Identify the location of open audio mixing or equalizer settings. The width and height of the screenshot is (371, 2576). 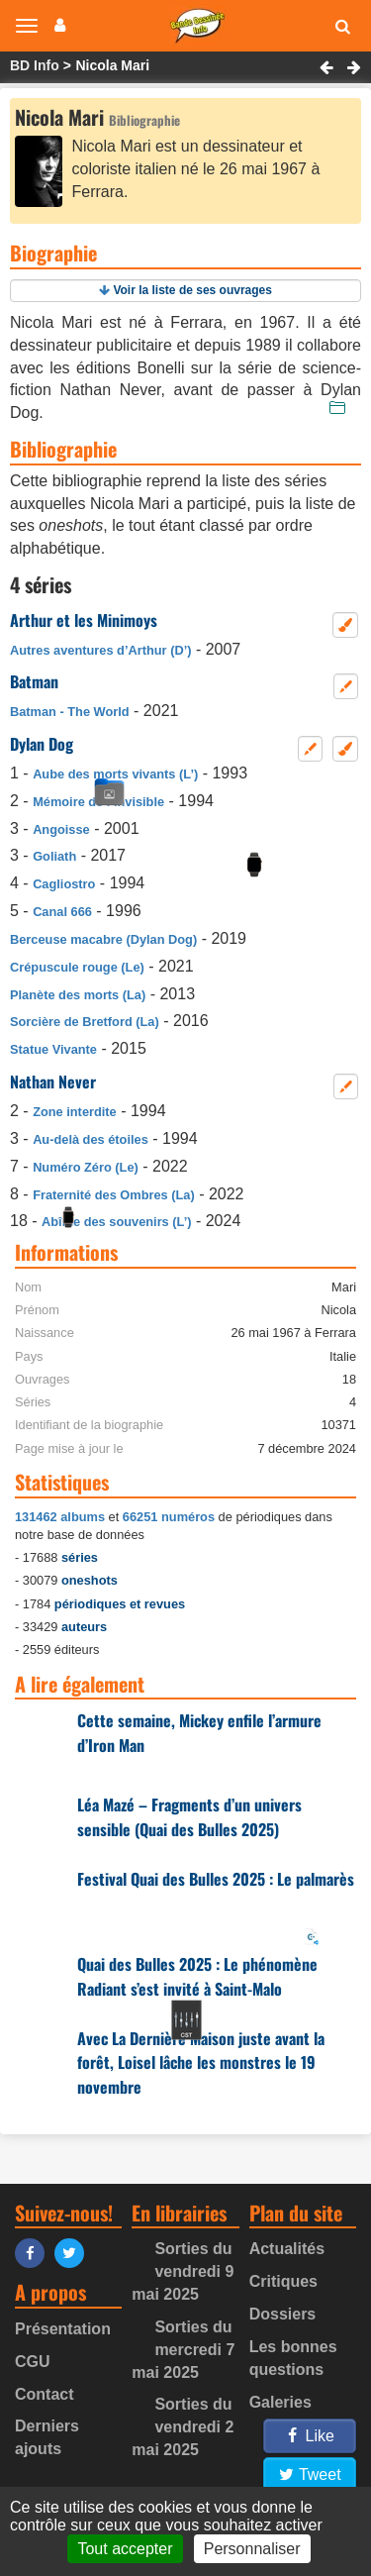
(186, 2020).